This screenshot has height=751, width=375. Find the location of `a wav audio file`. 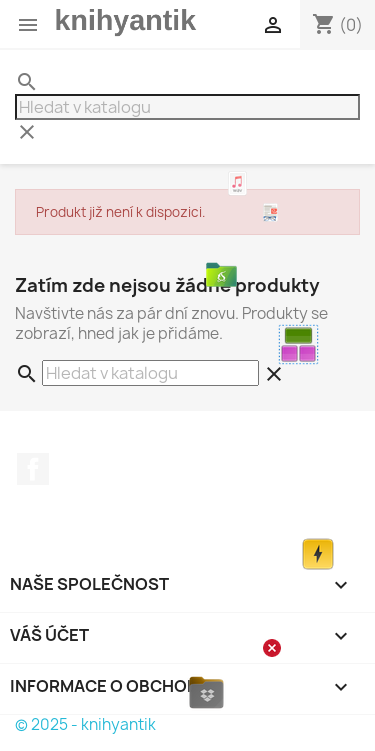

a wav audio file is located at coordinates (237, 183).